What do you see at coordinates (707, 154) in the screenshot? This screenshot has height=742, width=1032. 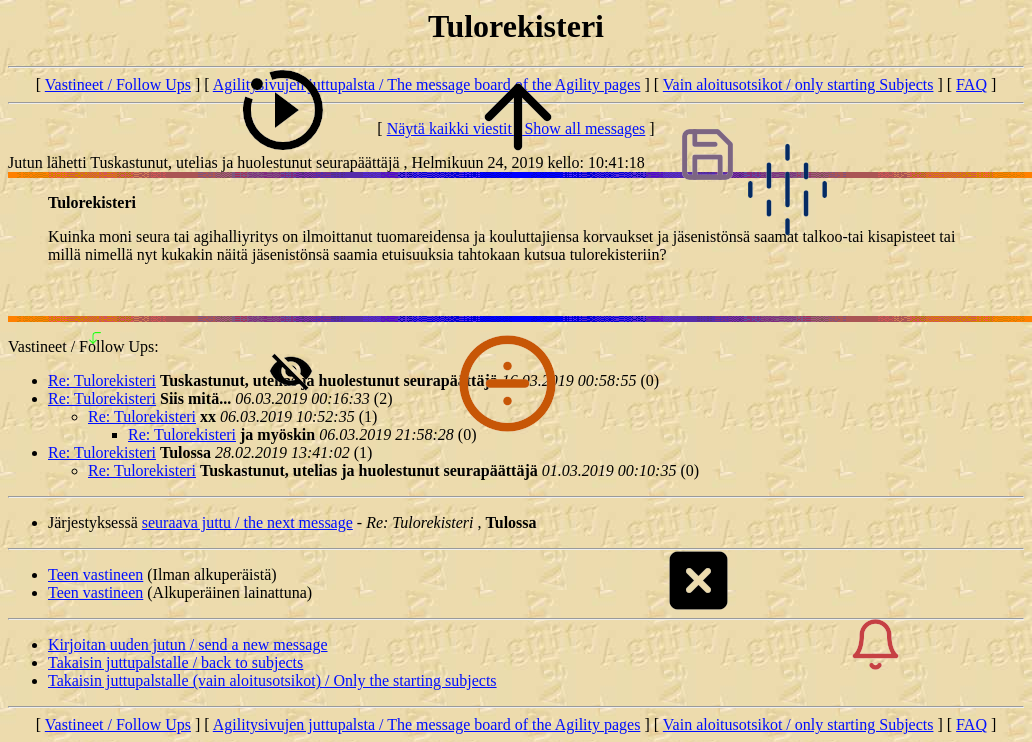 I see `save current file or document` at bounding box center [707, 154].